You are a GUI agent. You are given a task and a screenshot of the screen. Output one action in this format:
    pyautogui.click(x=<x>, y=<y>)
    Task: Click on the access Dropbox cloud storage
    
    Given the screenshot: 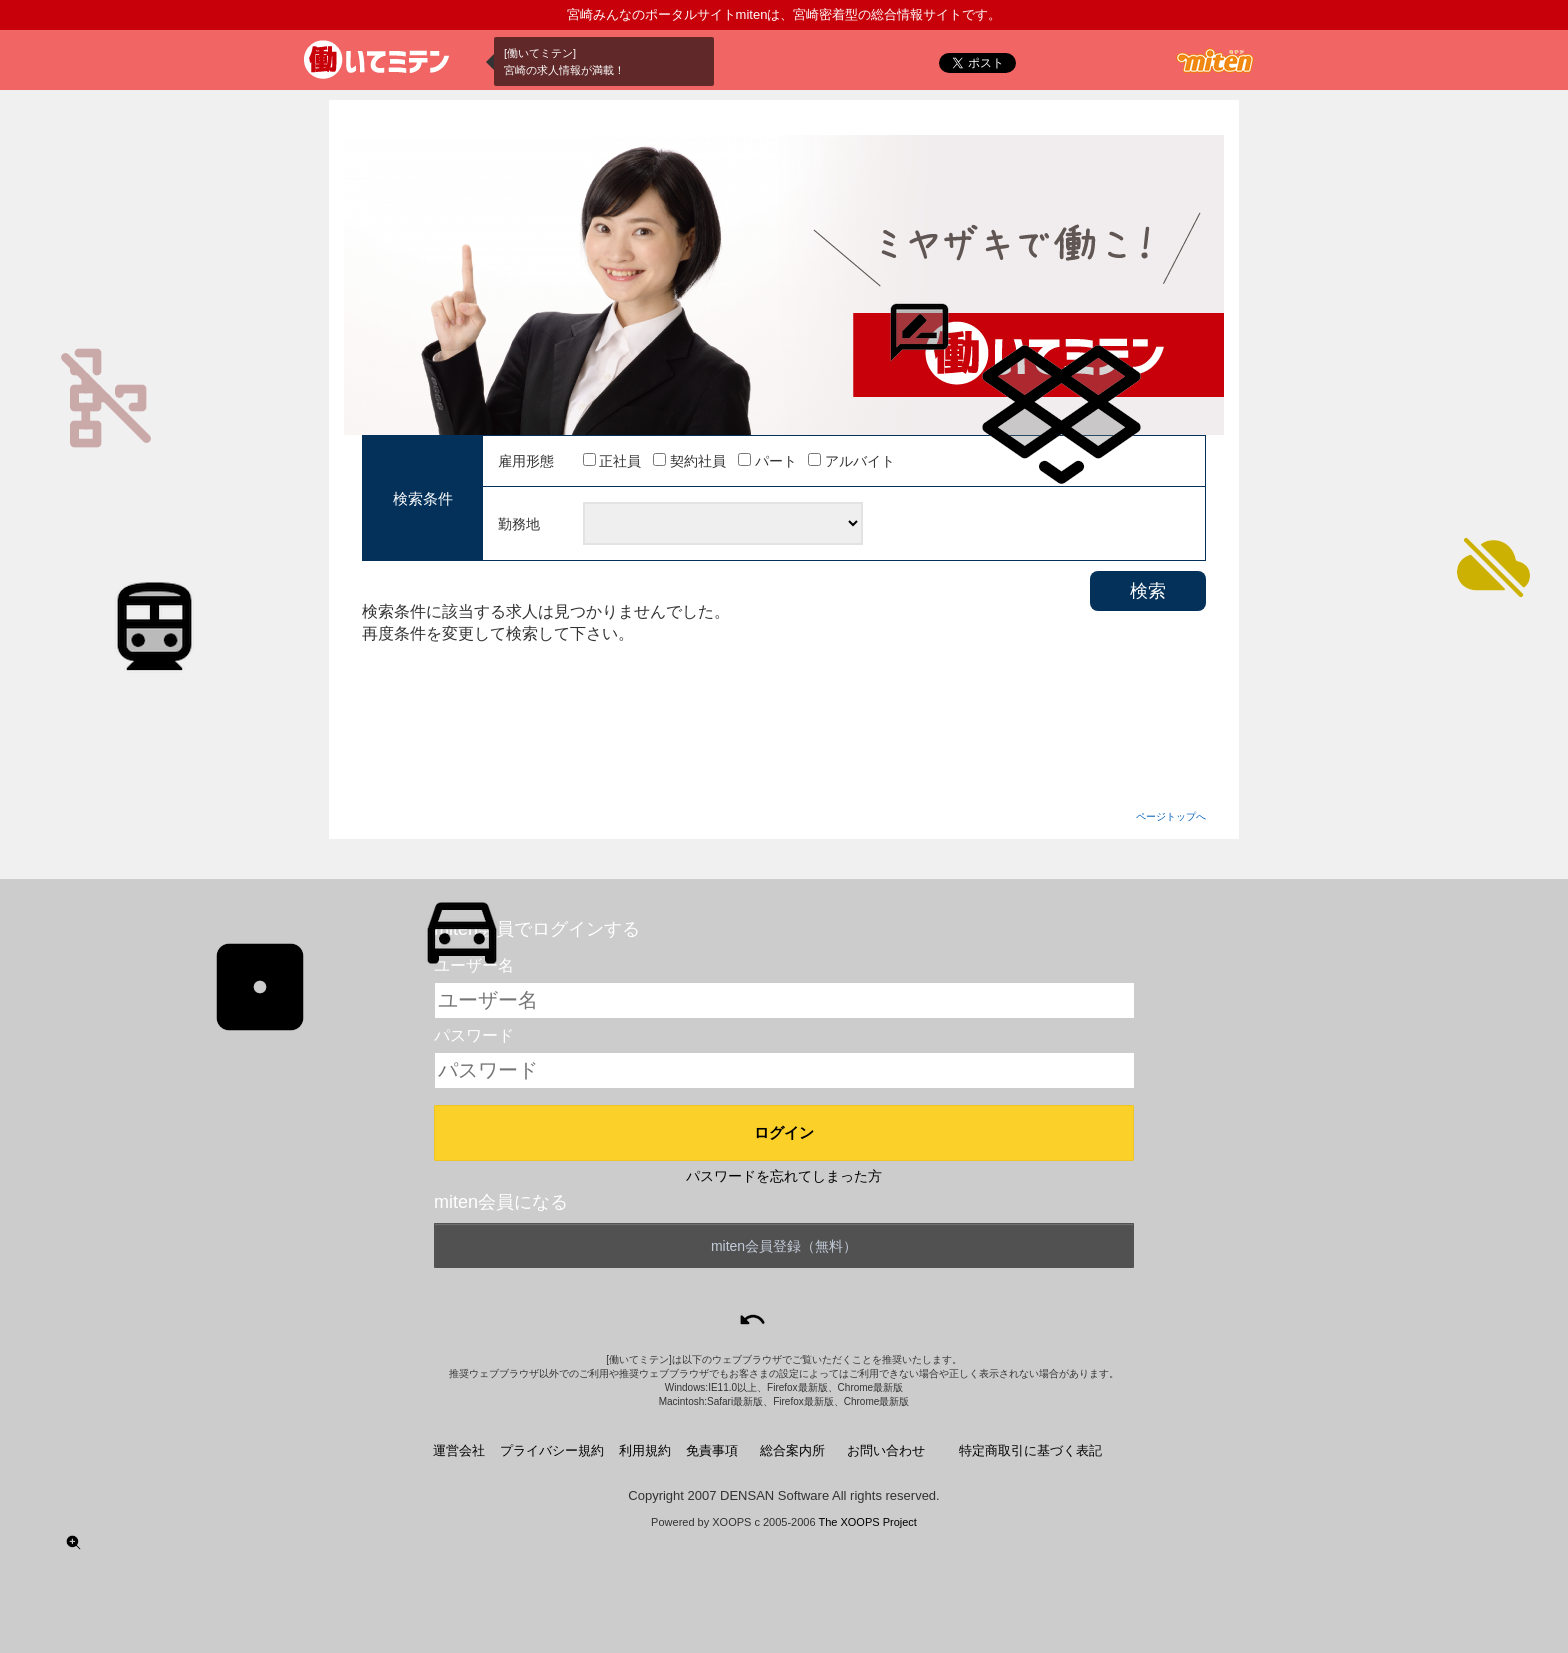 What is the action you would take?
    pyautogui.click(x=1061, y=407)
    